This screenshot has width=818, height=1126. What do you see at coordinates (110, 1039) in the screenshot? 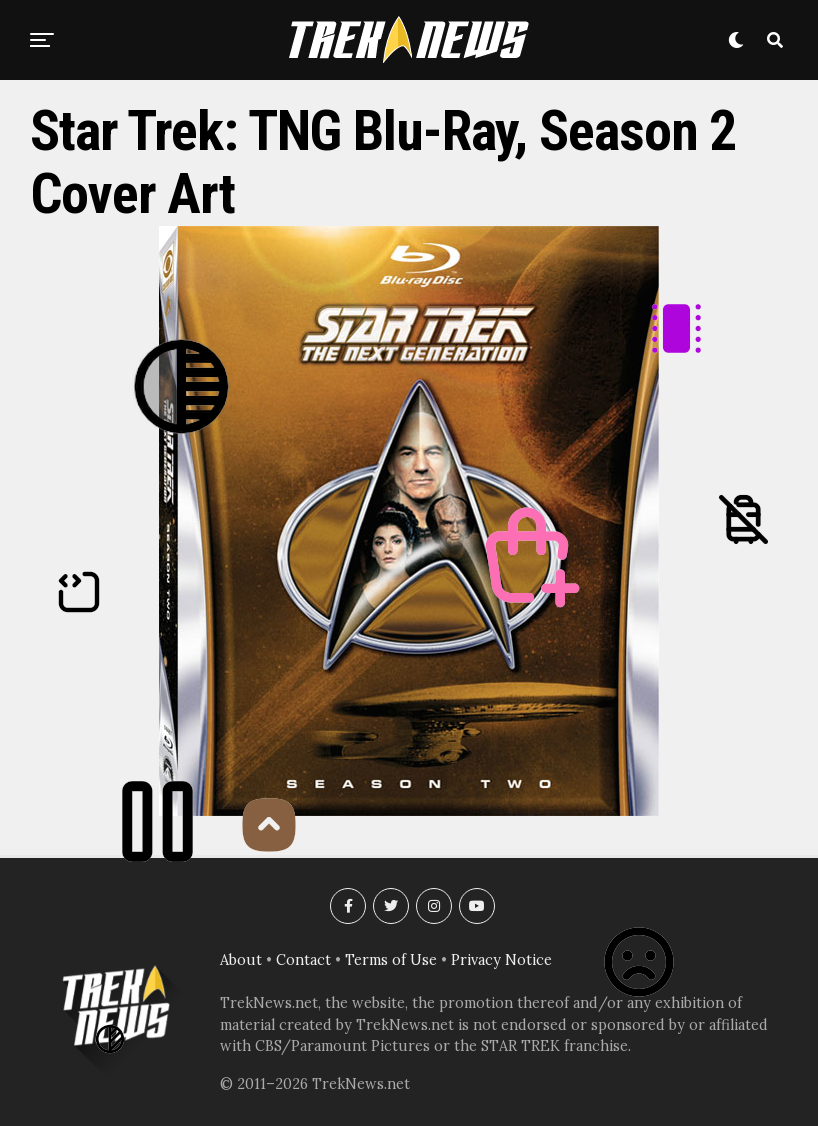
I see `adjust screen brightness settings` at bounding box center [110, 1039].